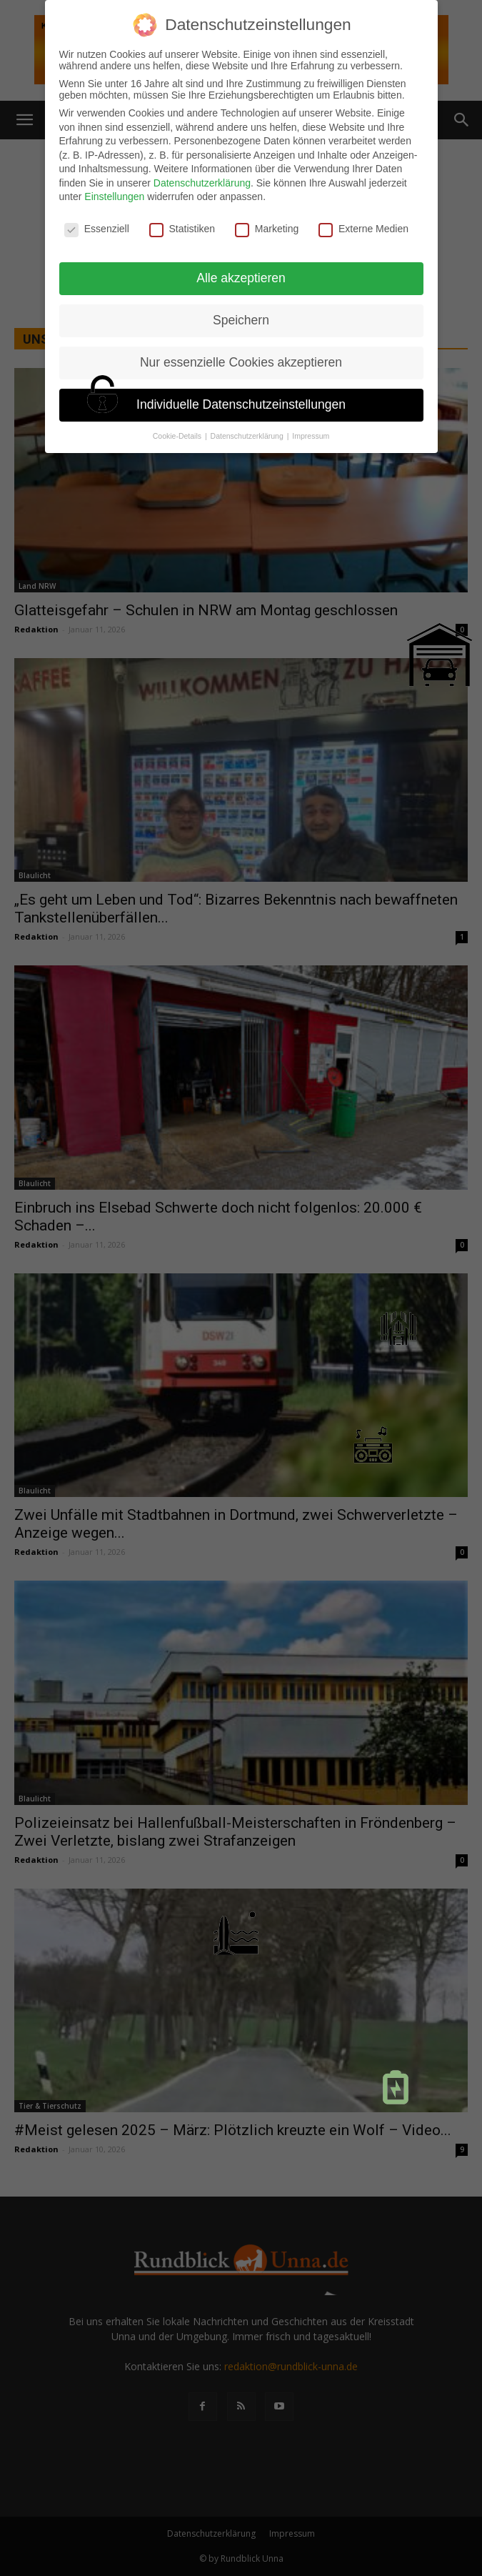  Describe the element at coordinates (373, 1445) in the screenshot. I see `open music player or audio controls` at that location.